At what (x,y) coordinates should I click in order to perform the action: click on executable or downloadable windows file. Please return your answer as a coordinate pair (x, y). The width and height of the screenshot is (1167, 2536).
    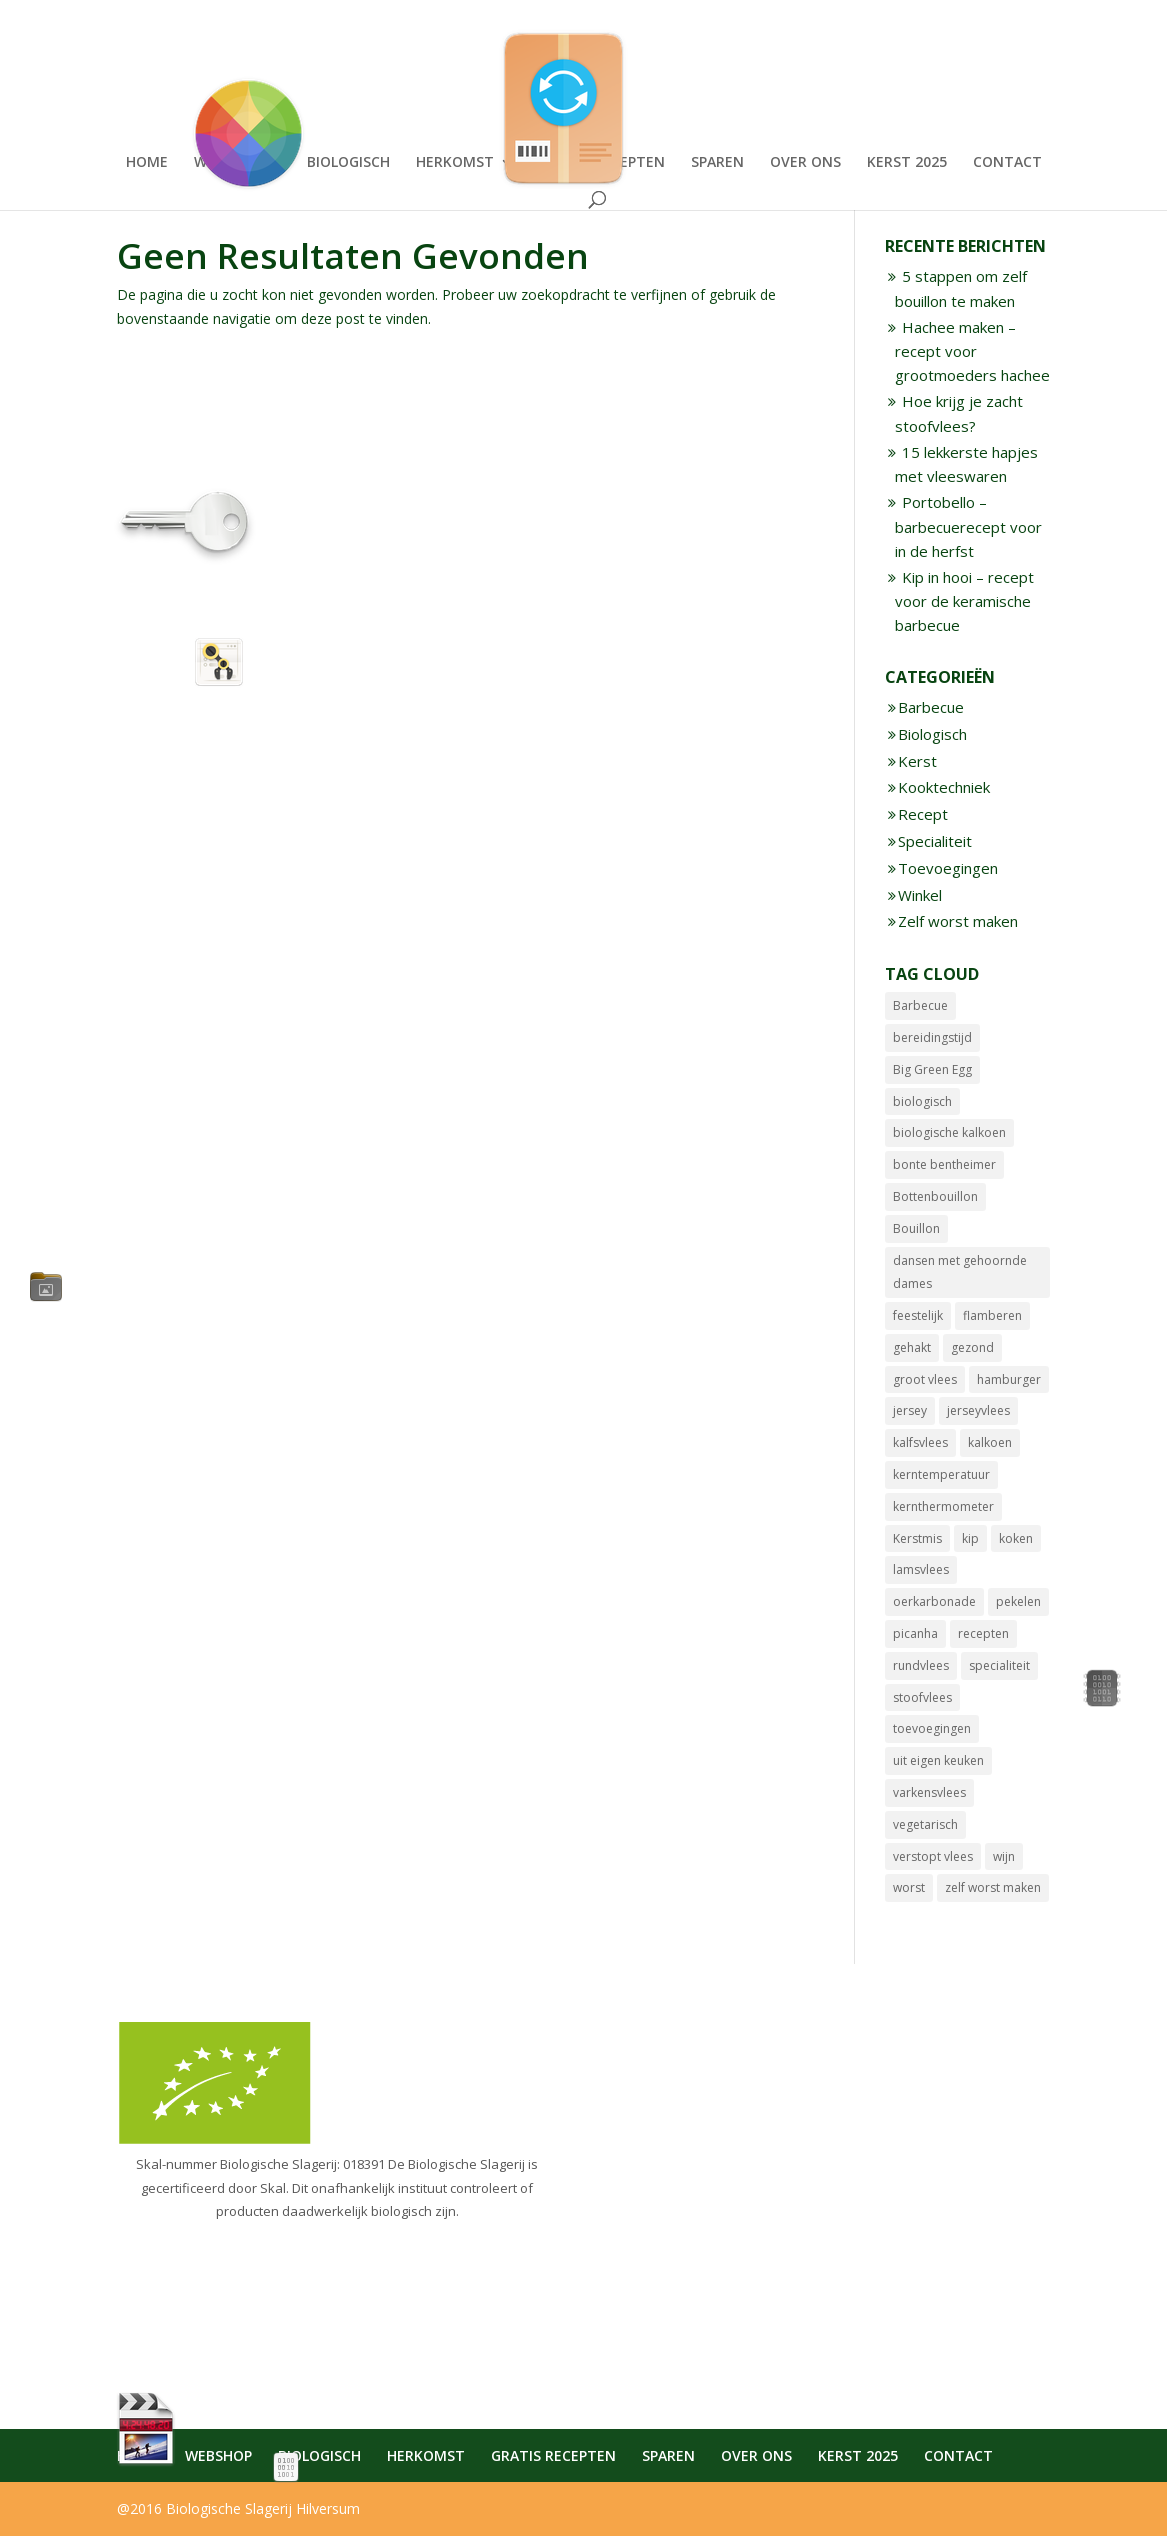
    Looking at the image, I should click on (286, 2467).